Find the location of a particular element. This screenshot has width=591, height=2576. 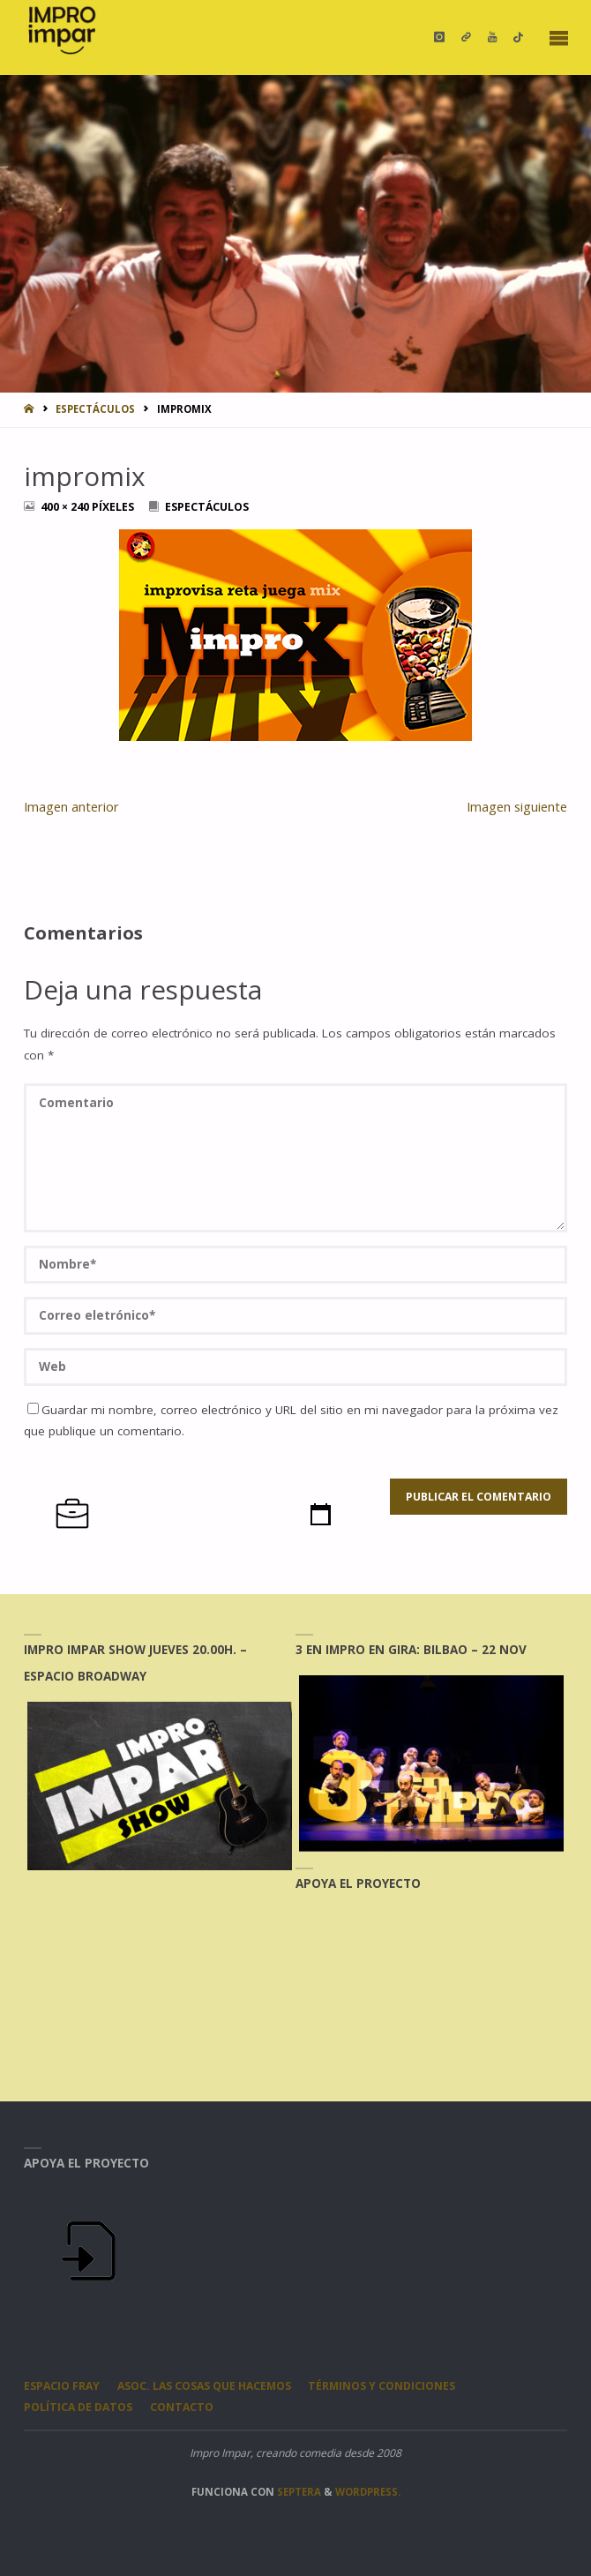

access work or business-related features is located at coordinates (72, 1515).